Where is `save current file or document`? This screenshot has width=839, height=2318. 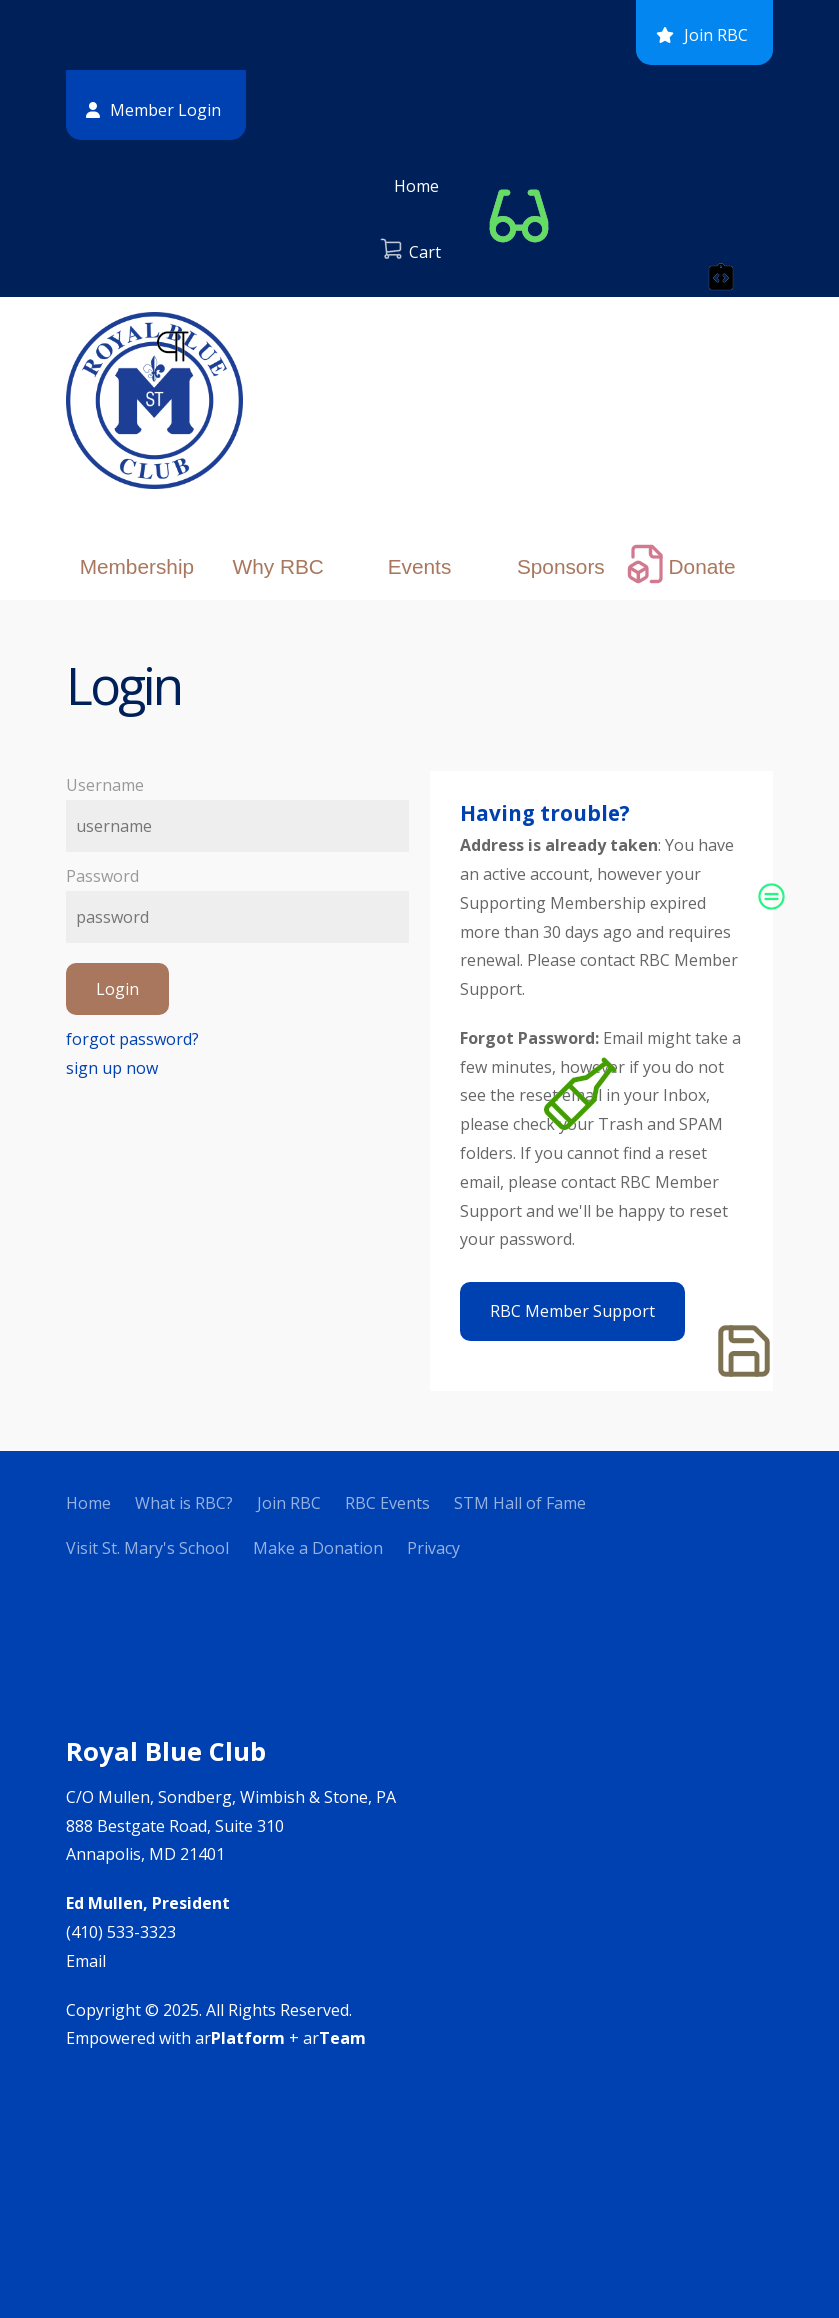 save current file or document is located at coordinates (744, 1351).